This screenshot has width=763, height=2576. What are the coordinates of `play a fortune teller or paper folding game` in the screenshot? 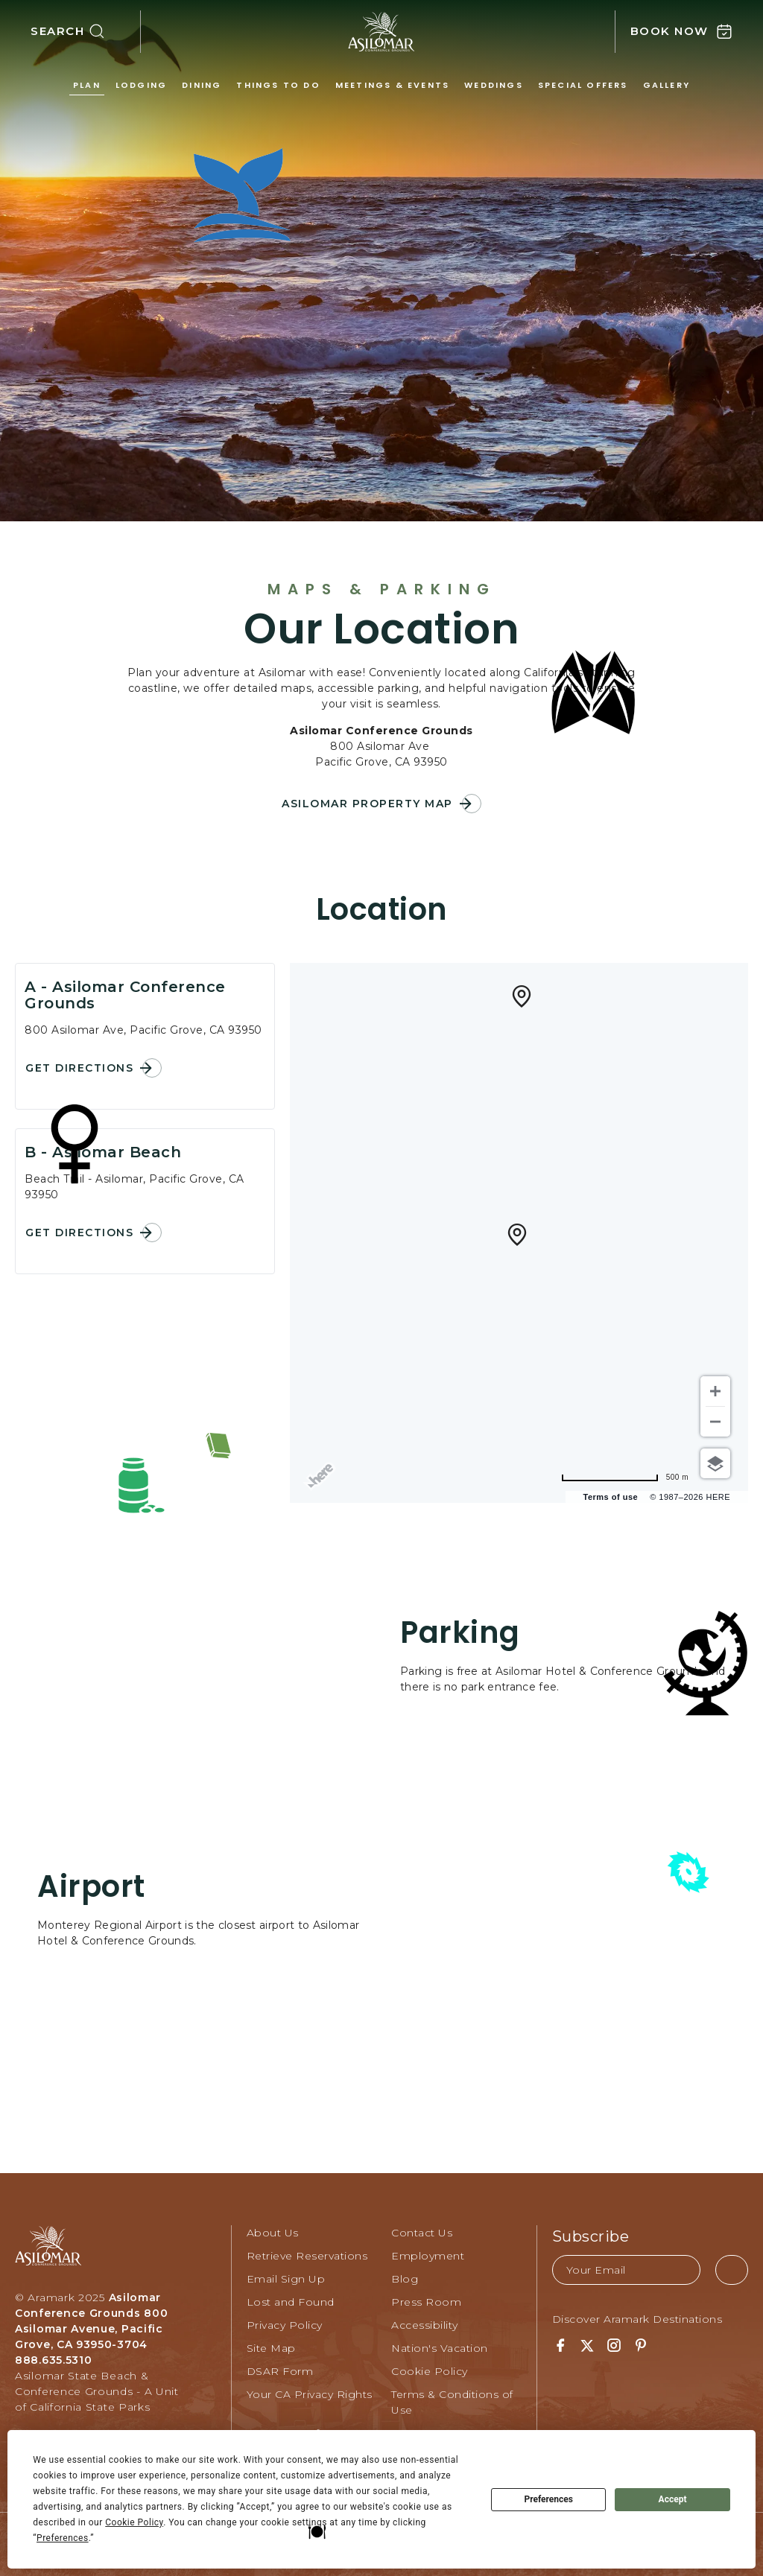 It's located at (592, 692).